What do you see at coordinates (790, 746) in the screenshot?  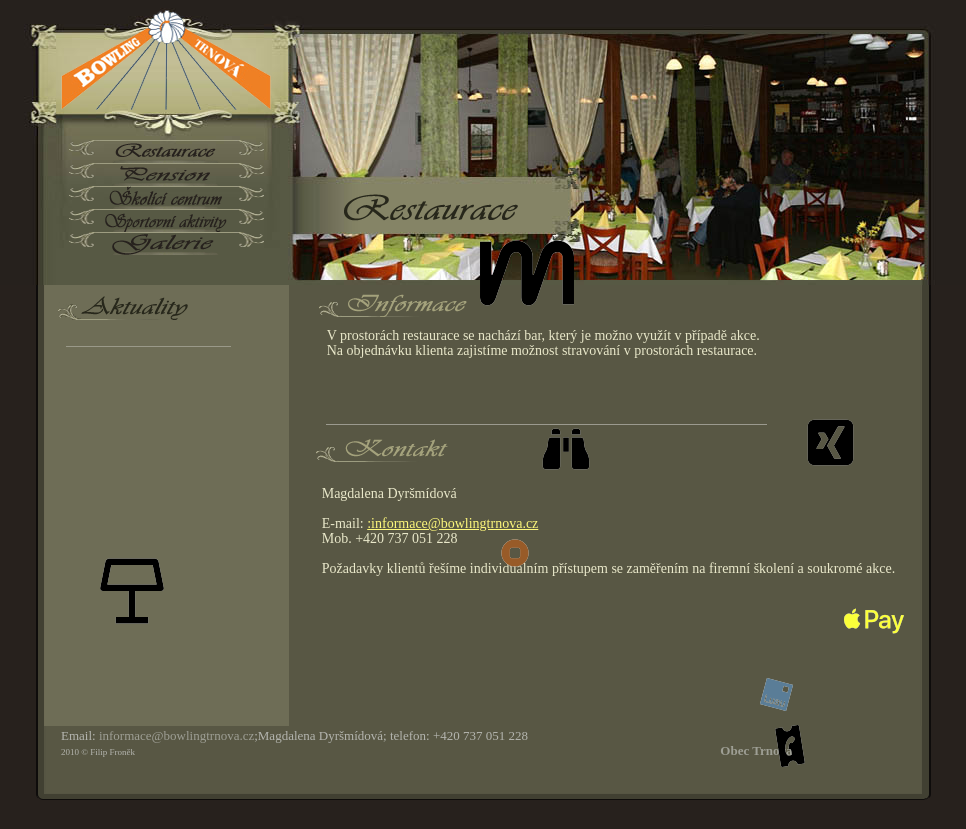 I see `open the Allociné app for movie listings and reviews` at bounding box center [790, 746].